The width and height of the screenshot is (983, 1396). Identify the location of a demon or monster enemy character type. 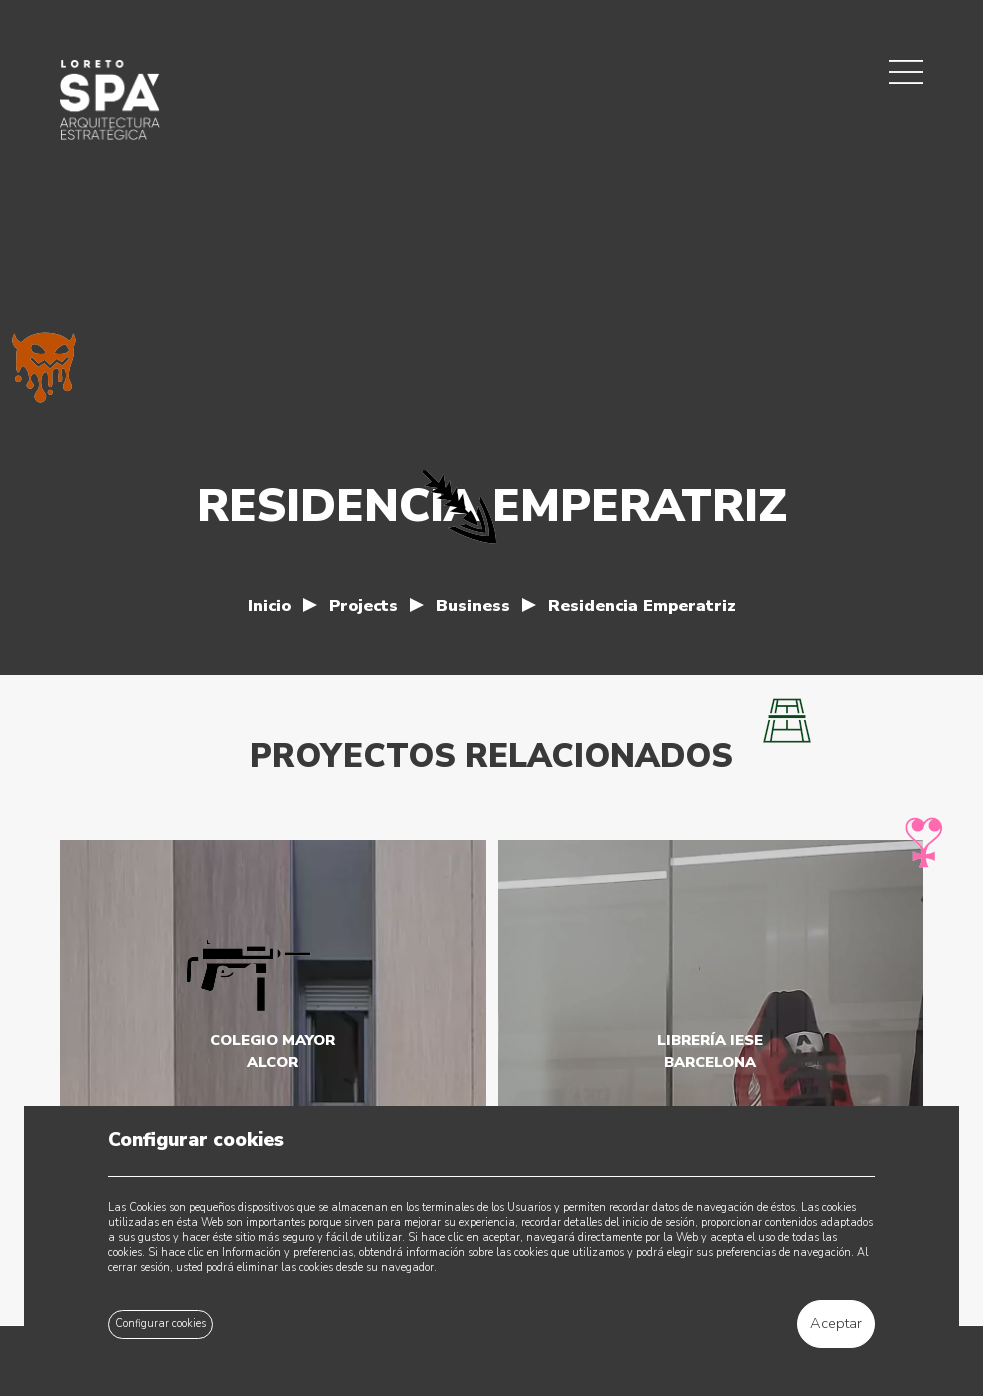
(43, 367).